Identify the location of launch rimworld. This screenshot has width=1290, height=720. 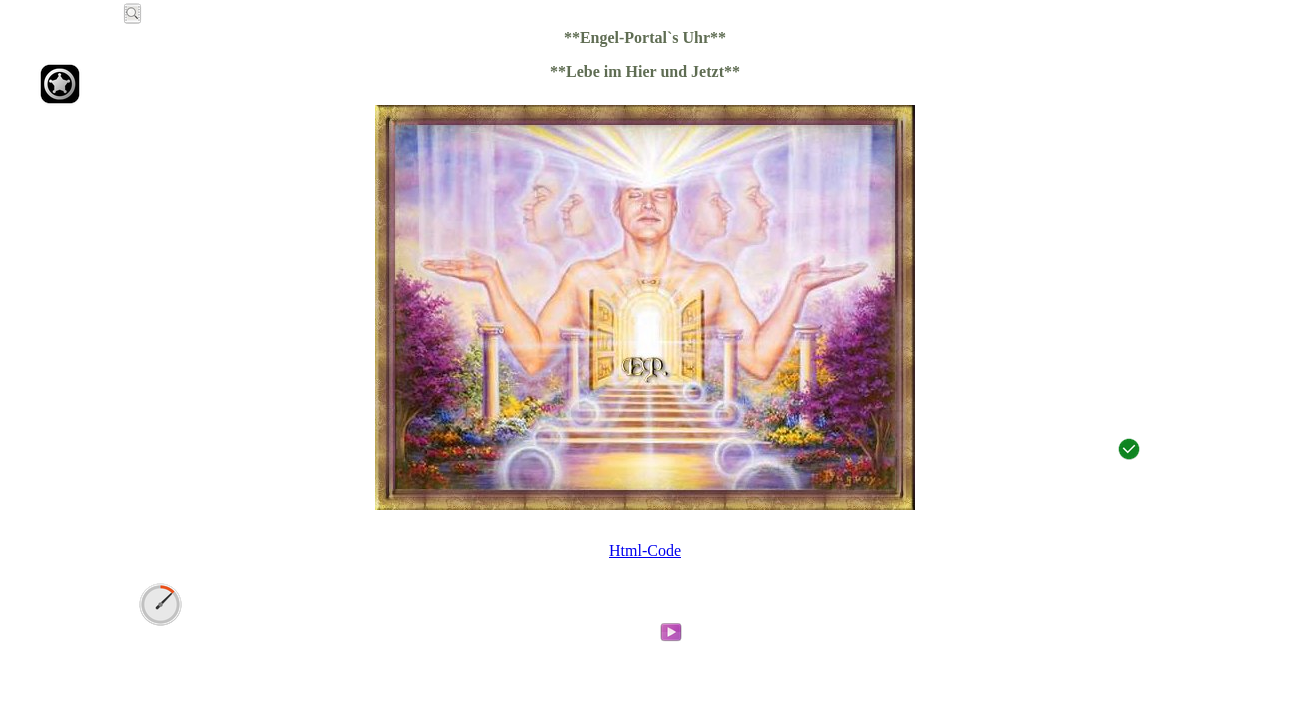
(60, 84).